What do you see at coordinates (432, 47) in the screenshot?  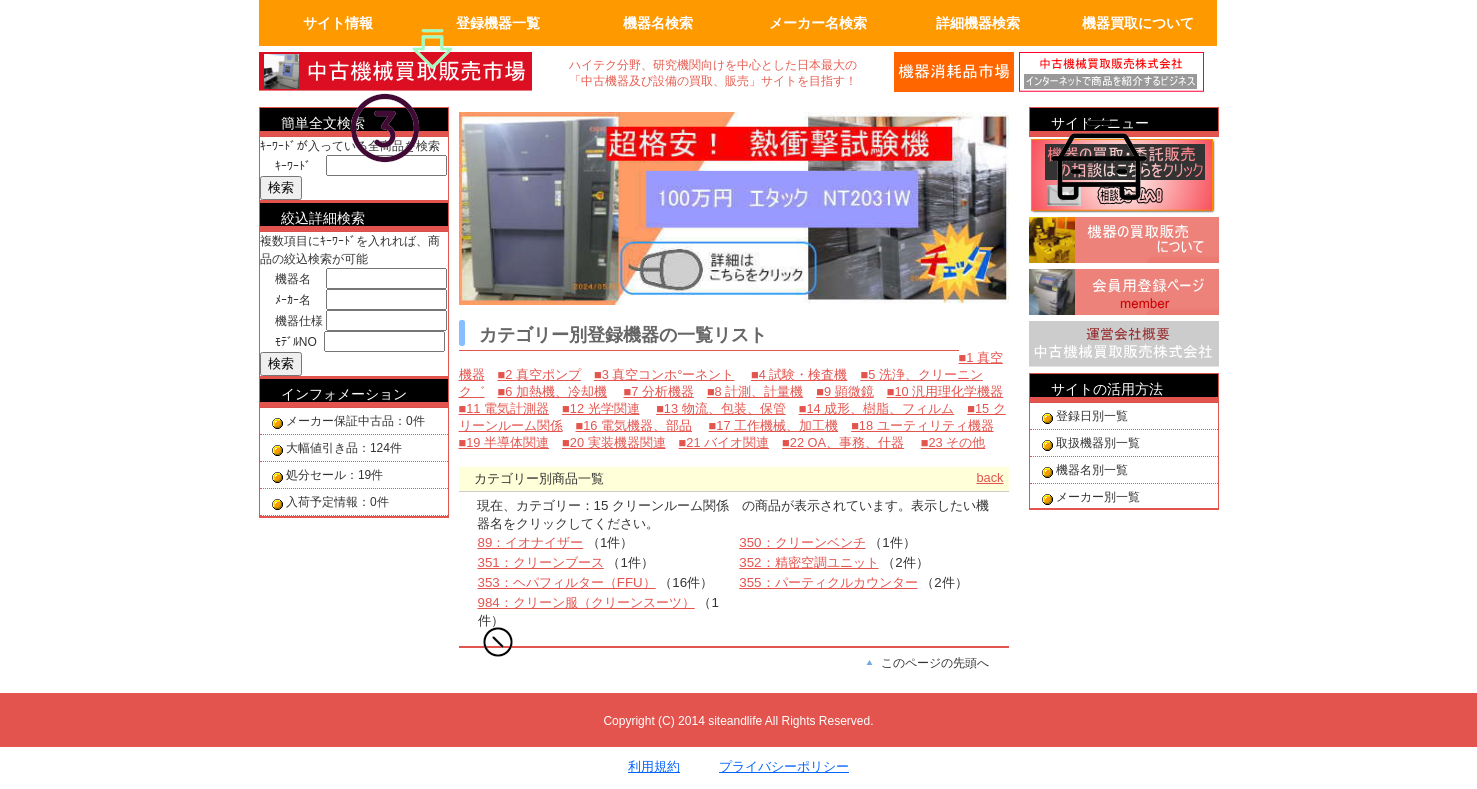 I see `download file or content` at bounding box center [432, 47].